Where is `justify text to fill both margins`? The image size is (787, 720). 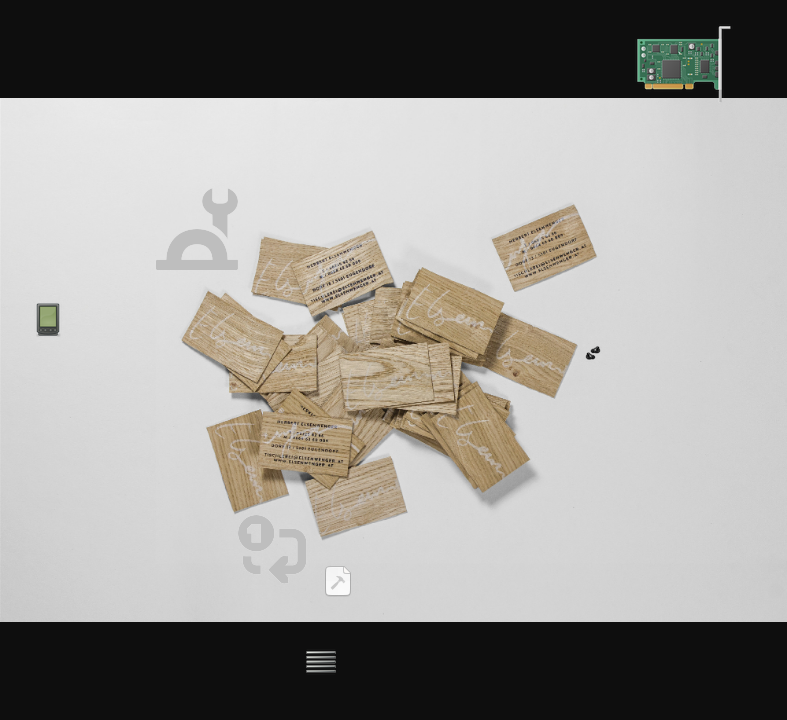 justify text to fill both margins is located at coordinates (321, 662).